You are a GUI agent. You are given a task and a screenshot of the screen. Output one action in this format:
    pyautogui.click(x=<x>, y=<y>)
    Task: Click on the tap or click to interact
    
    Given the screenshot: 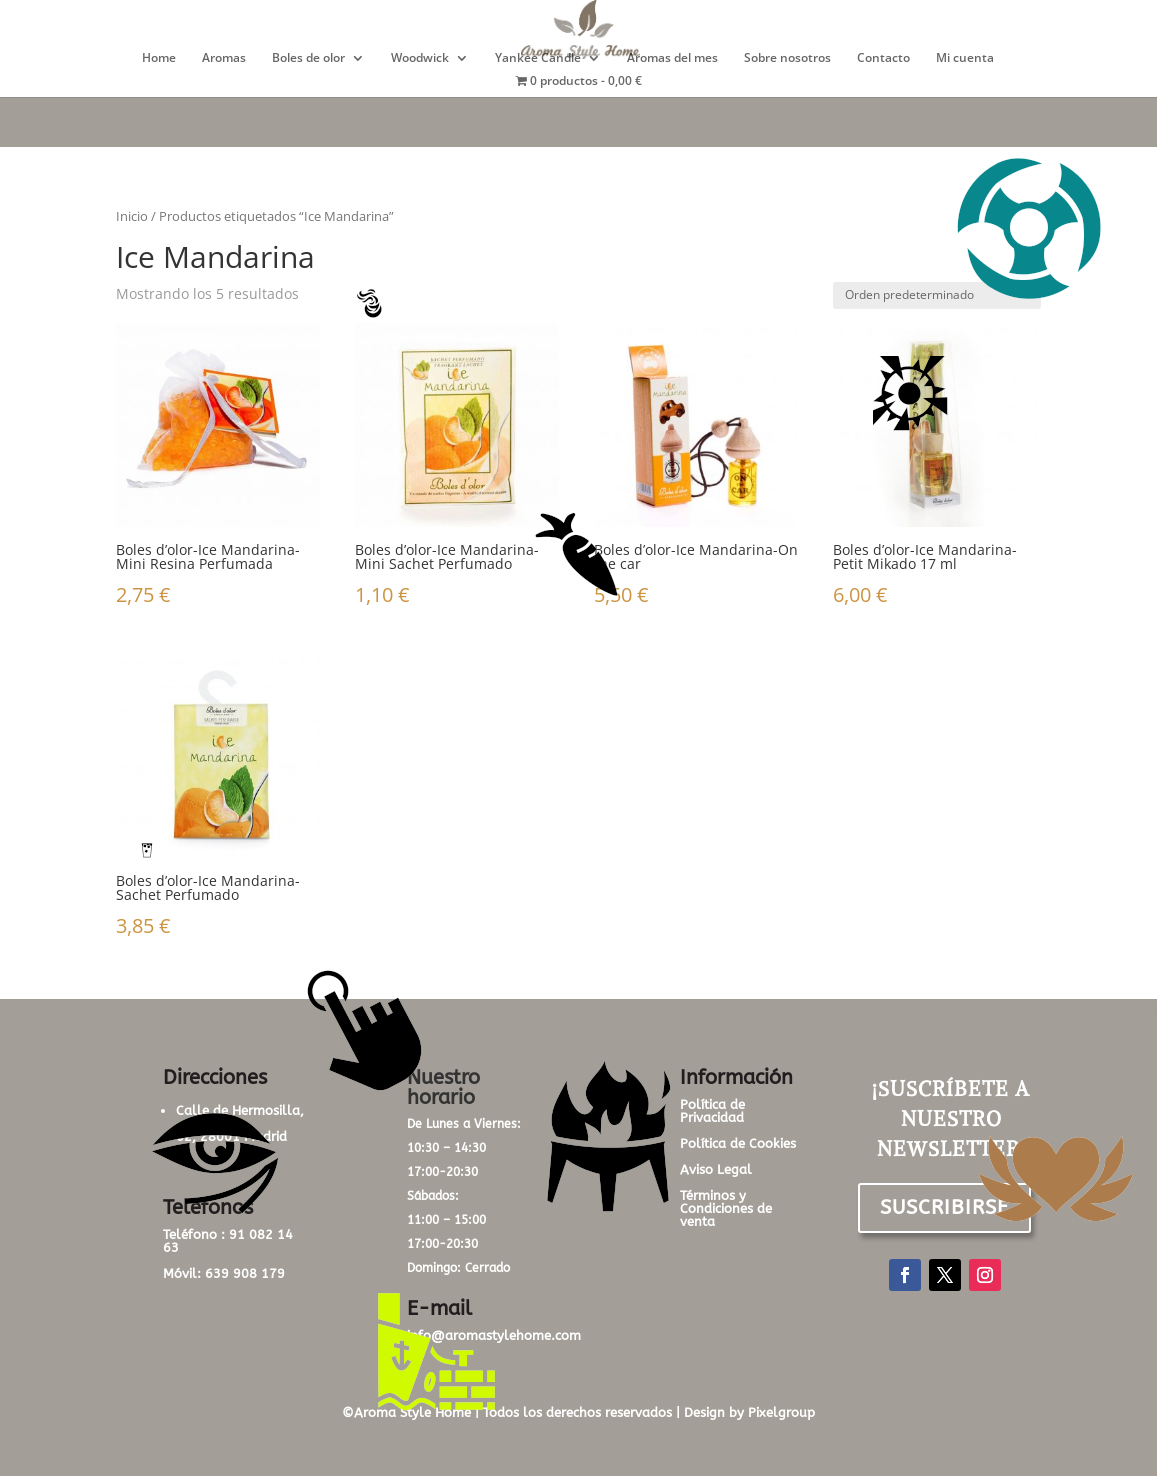 What is the action you would take?
    pyautogui.click(x=364, y=1030)
    